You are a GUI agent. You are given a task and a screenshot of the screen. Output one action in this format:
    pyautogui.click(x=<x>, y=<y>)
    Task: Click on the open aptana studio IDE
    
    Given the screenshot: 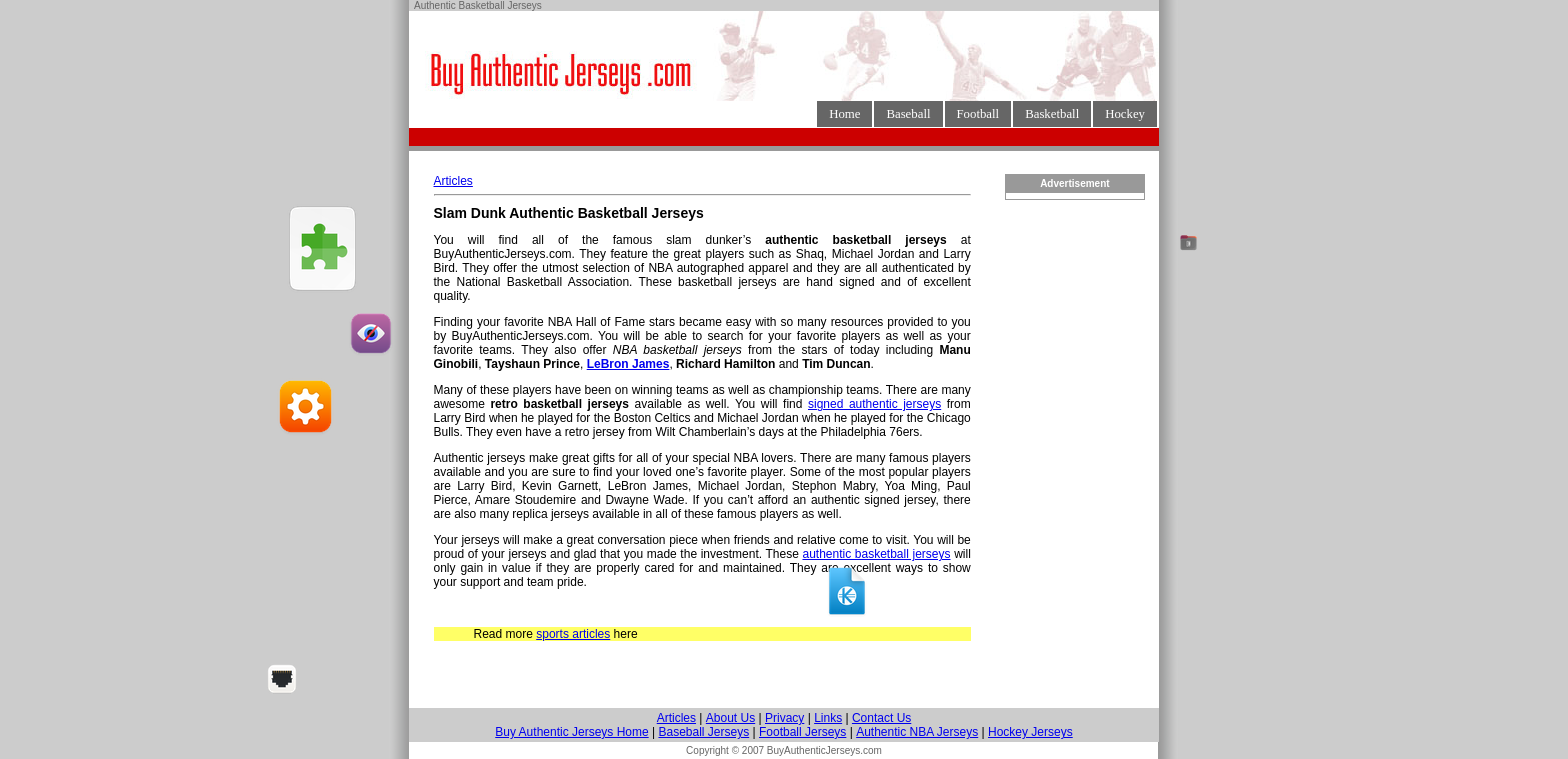 What is the action you would take?
    pyautogui.click(x=305, y=406)
    